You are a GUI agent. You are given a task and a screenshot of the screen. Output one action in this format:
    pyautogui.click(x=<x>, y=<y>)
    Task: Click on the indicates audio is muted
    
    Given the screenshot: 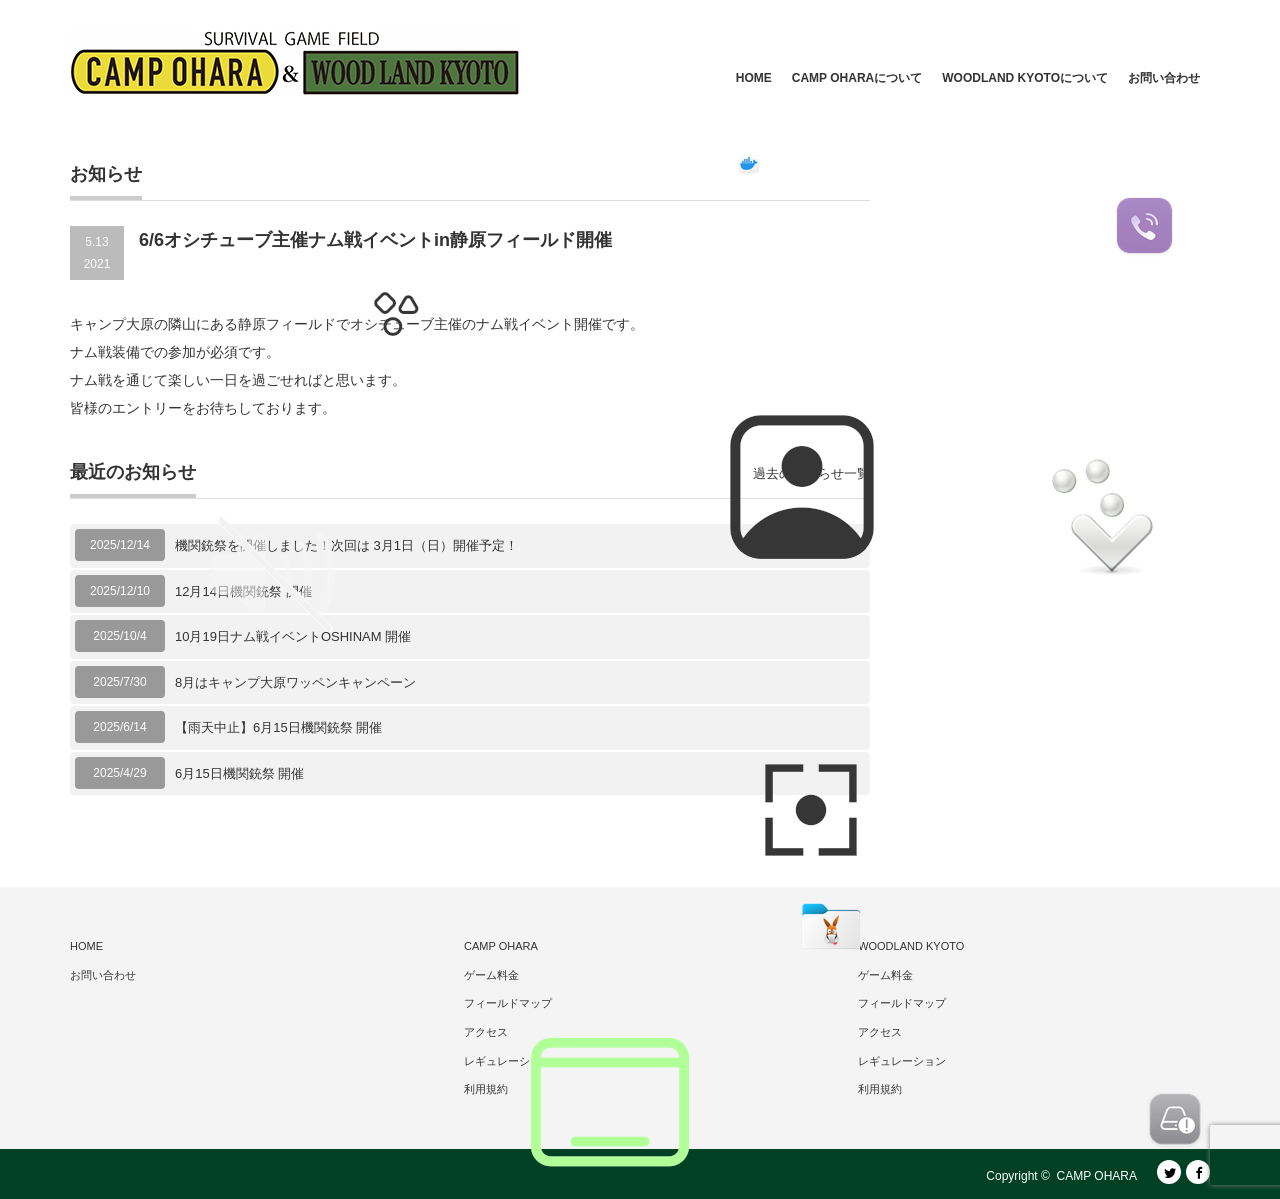 What is the action you would take?
    pyautogui.click(x=272, y=574)
    